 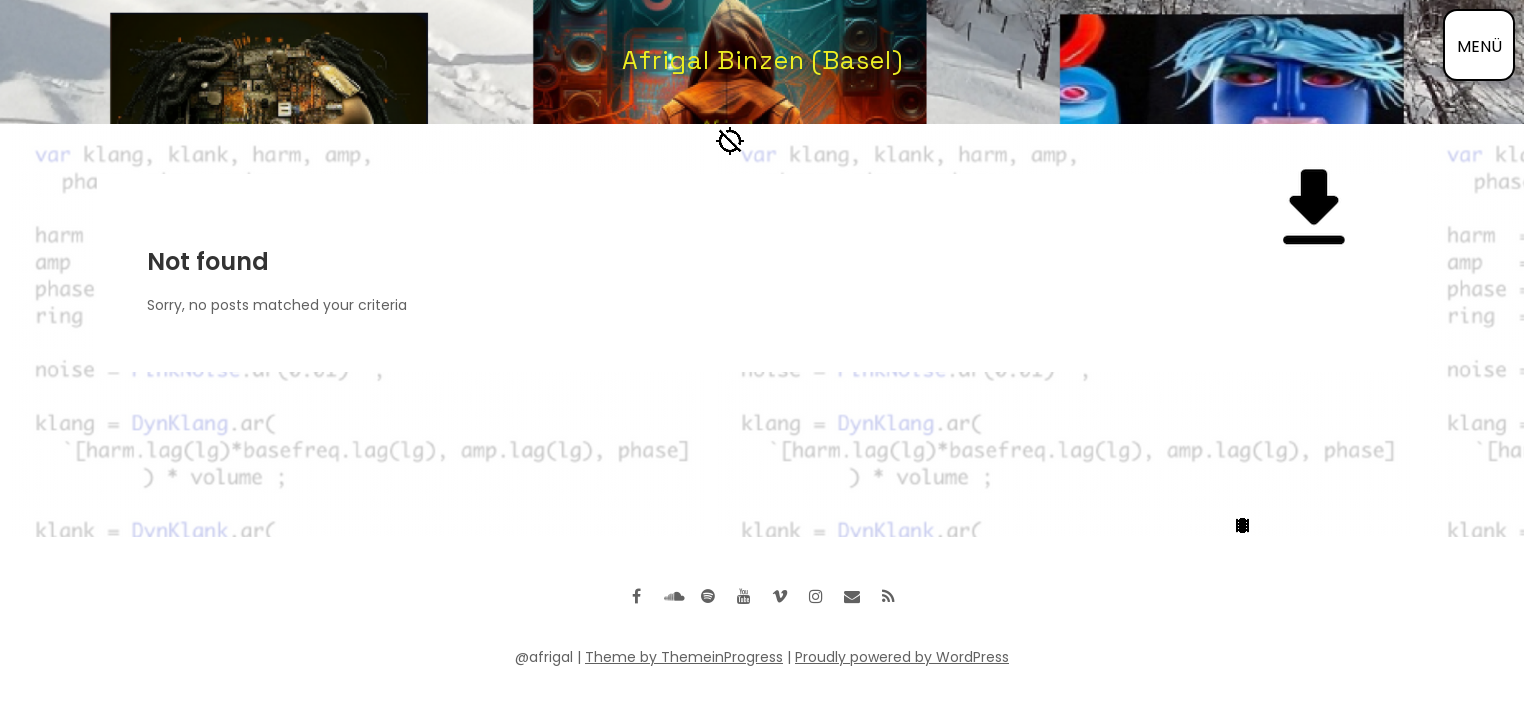 I want to click on access movies or video content, so click(x=1242, y=525).